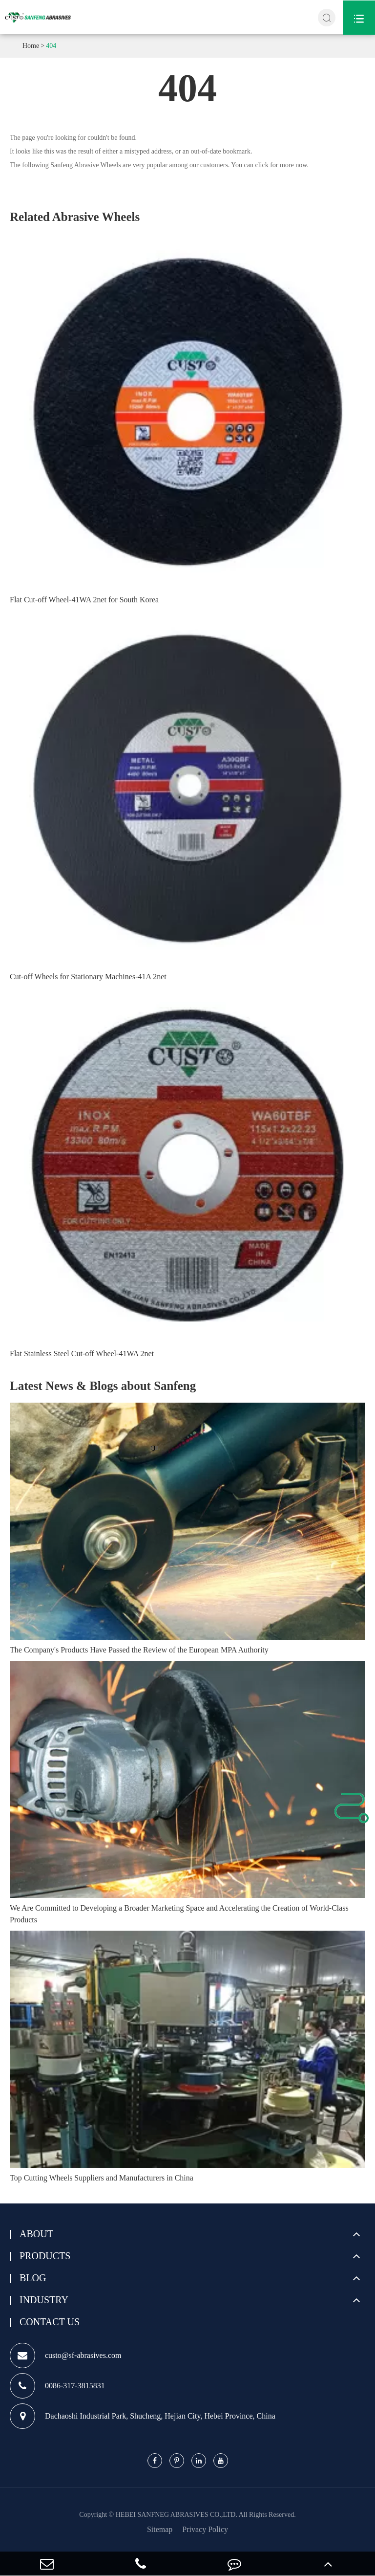  Describe the element at coordinates (352, 1806) in the screenshot. I see `view or edit a route path` at that location.